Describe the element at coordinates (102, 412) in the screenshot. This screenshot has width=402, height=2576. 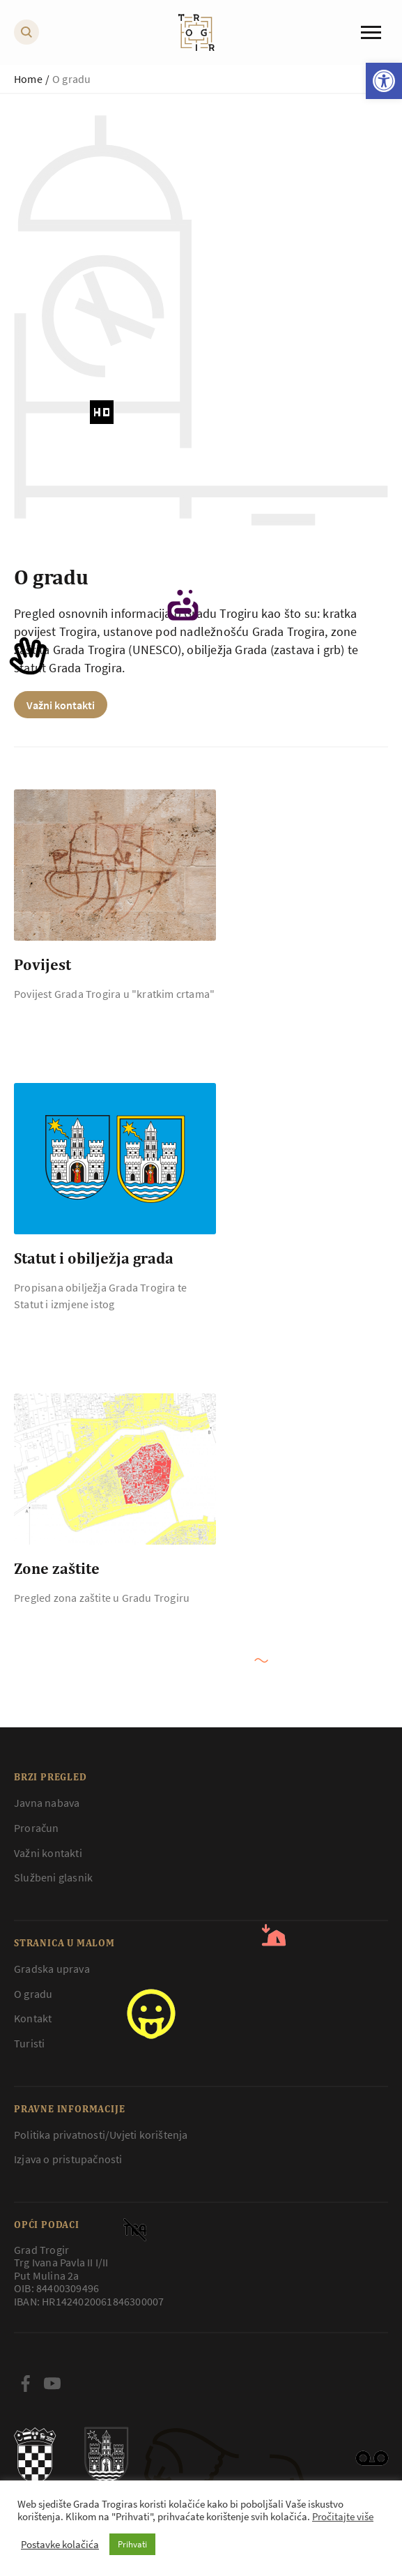
I see `indicates high definition video quality is available` at that location.